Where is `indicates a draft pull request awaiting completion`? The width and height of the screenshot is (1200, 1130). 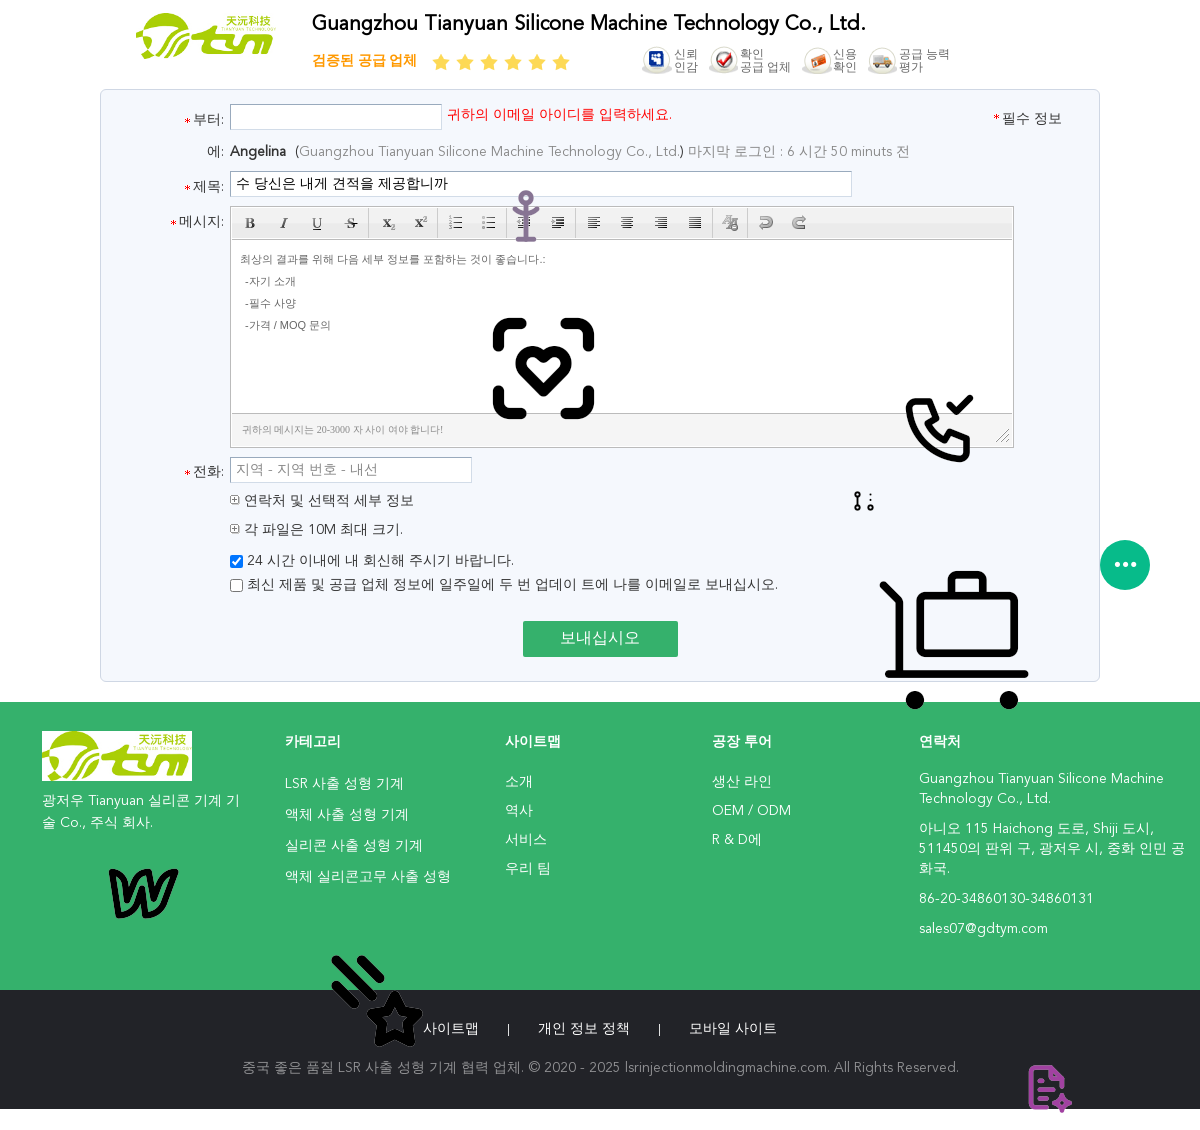
indicates a draft pull request awaiting completion is located at coordinates (864, 501).